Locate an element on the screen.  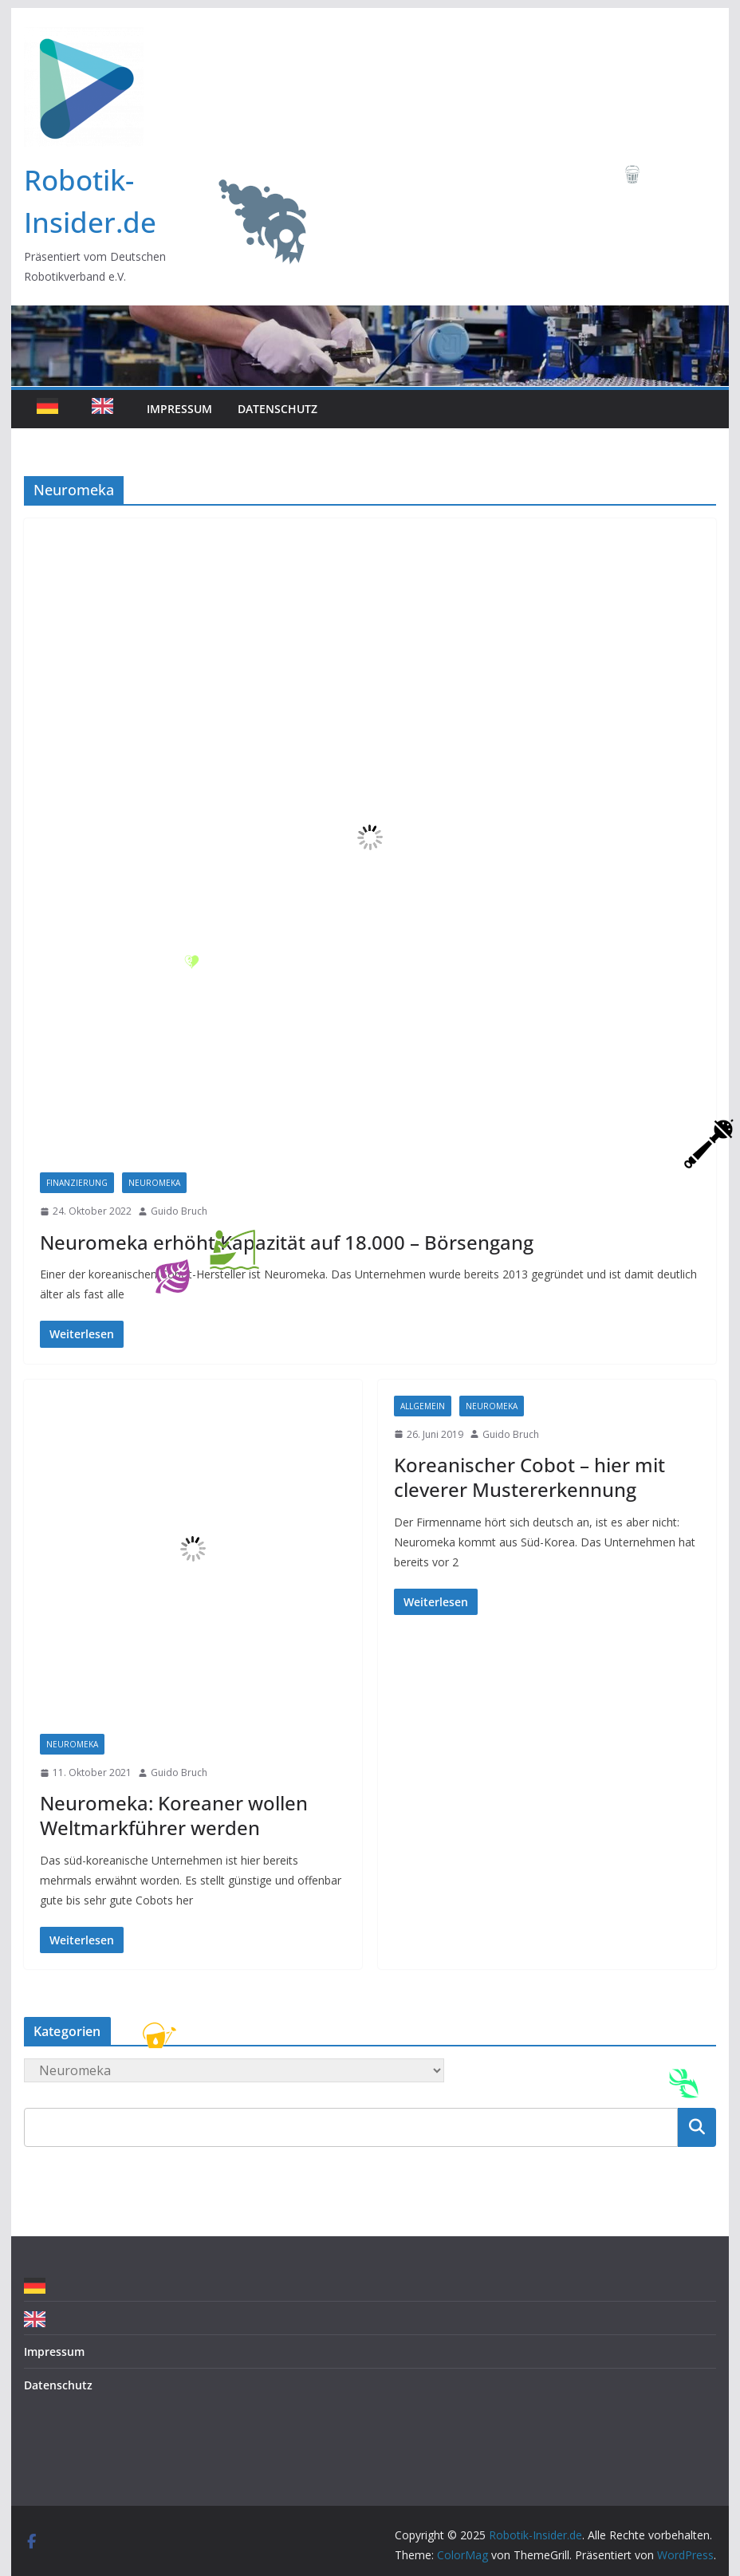
represents a plant or nature category is located at coordinates (172, 1276).